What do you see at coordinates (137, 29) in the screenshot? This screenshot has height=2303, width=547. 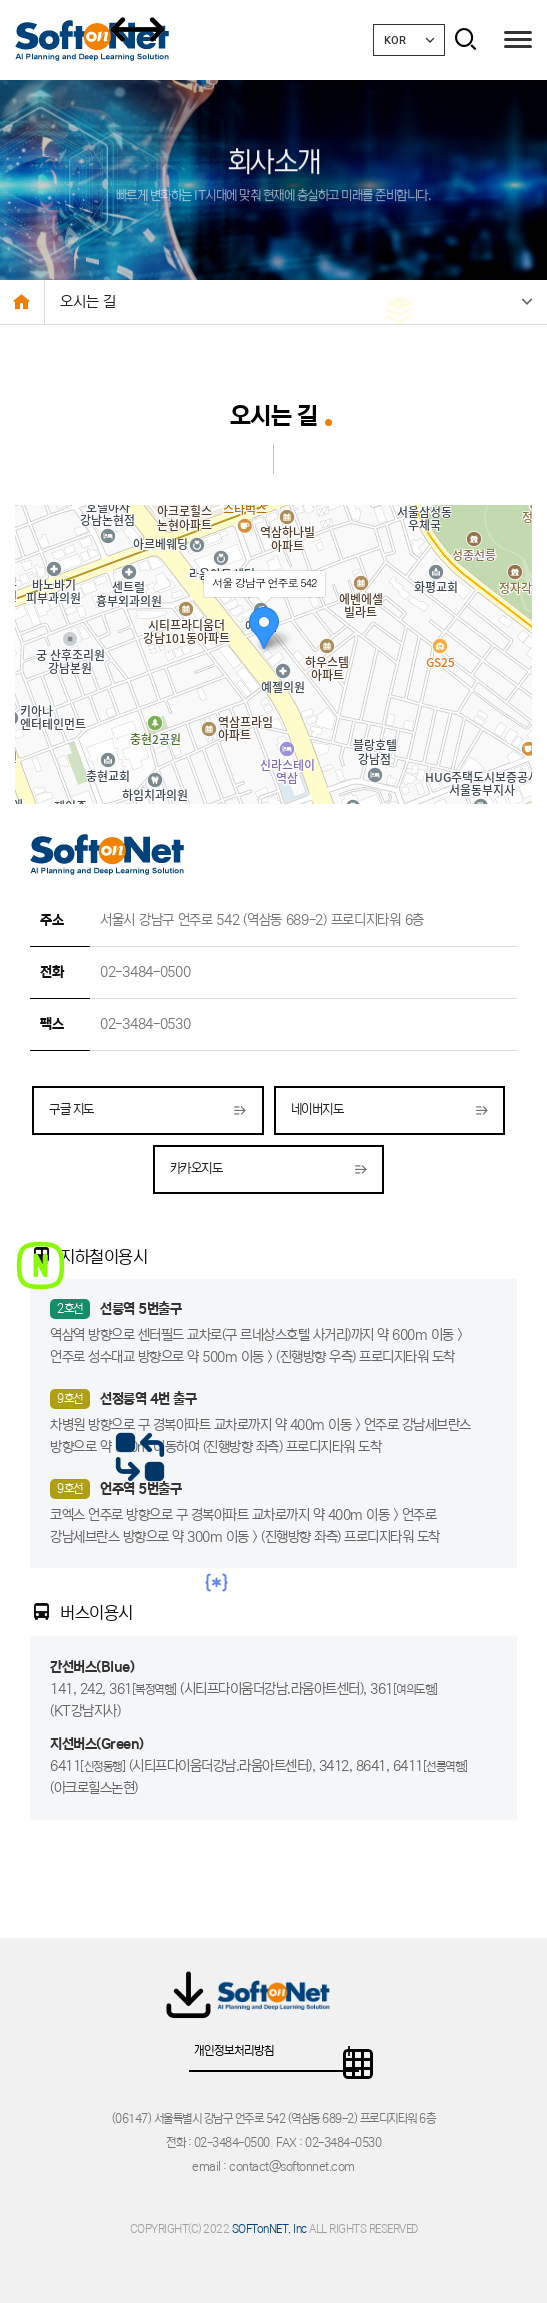 I see `resize element horizontally` at bounding box center [137, 29].